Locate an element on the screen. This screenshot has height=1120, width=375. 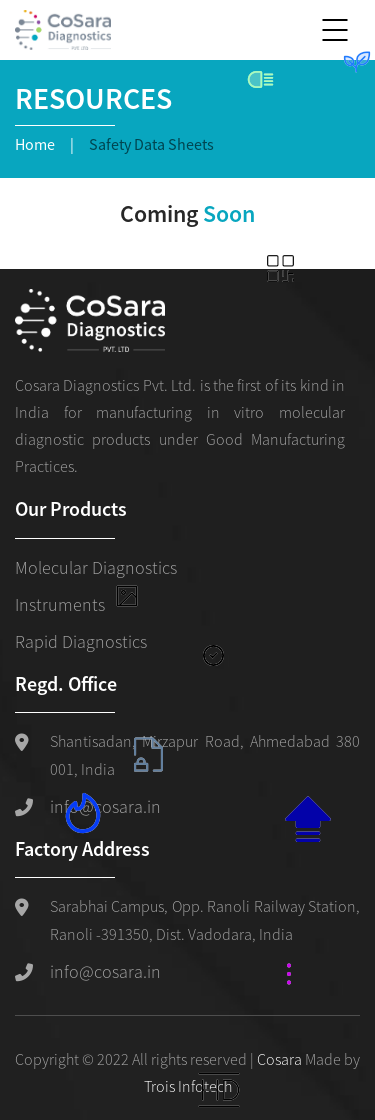
scan or generate a qr code is located at coordinates (280, 268).